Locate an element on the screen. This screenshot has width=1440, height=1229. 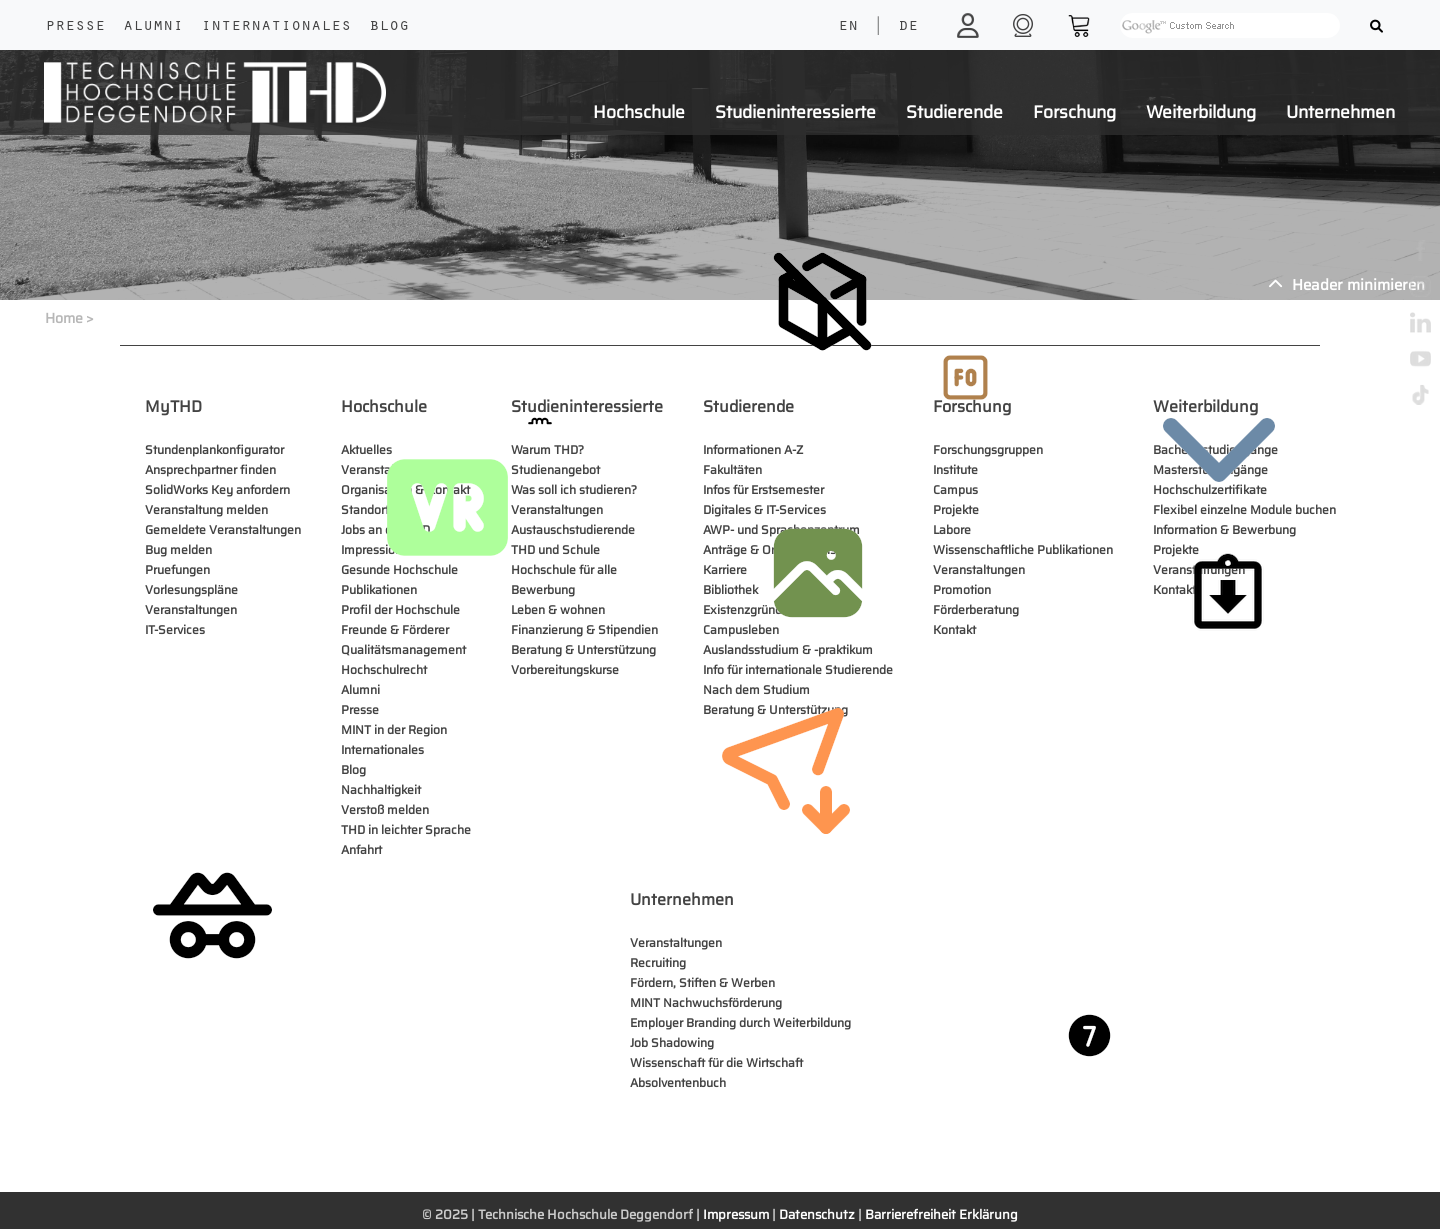
package or shipment unavailable is located at coordinates (822, 301).